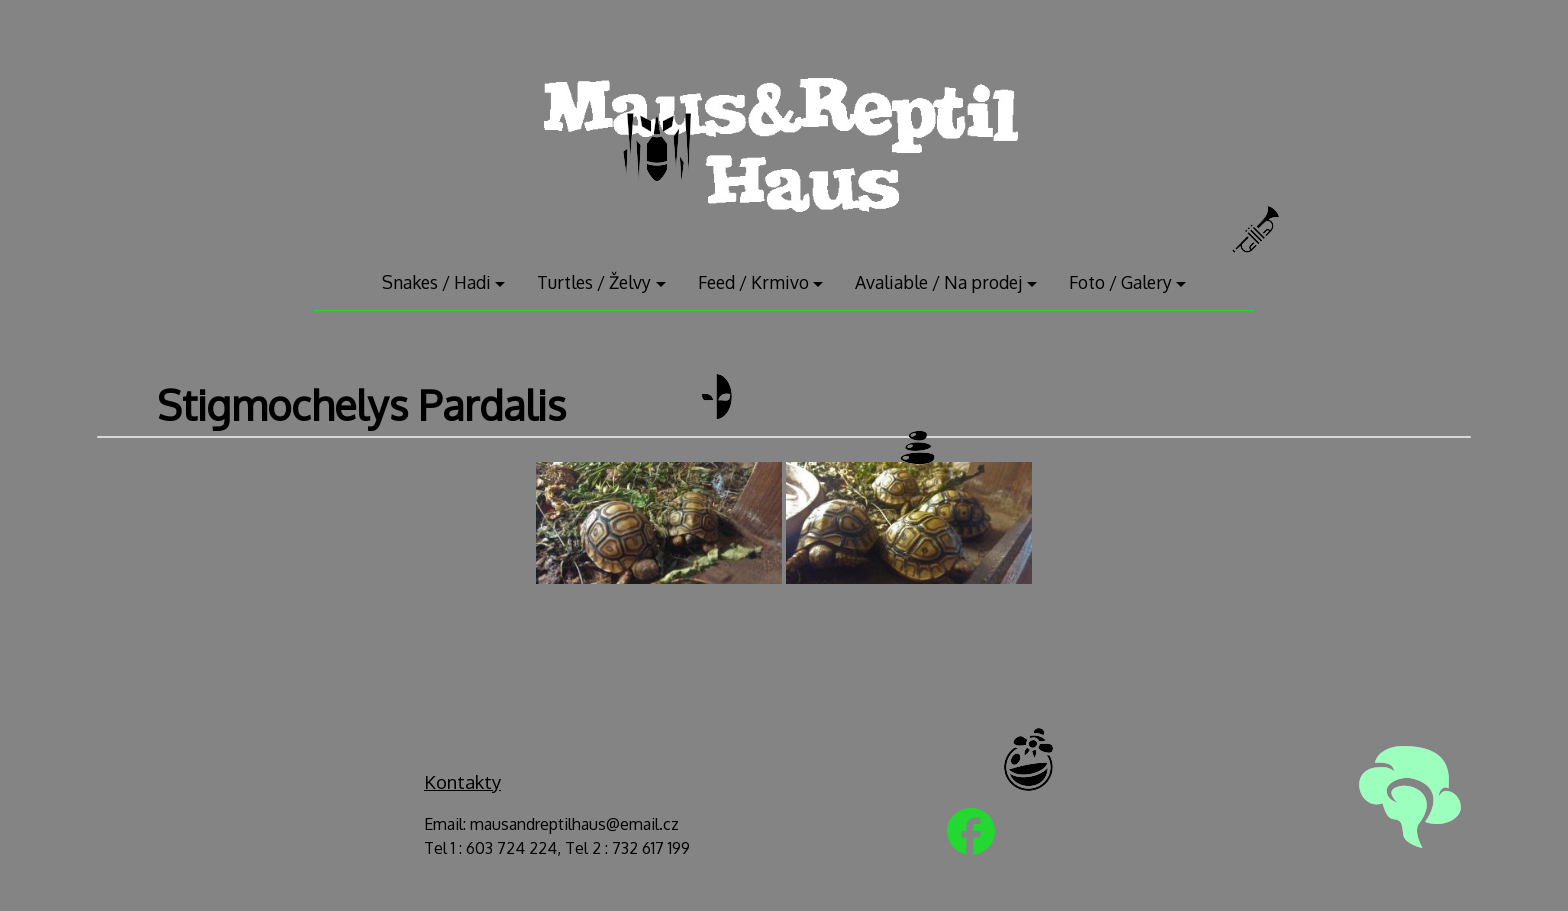 This screenshot has height=911, width=1568. Describe the element at coordinates (917, 443) in the screenshot. I see `access meditation or mindfulness features` at that location.